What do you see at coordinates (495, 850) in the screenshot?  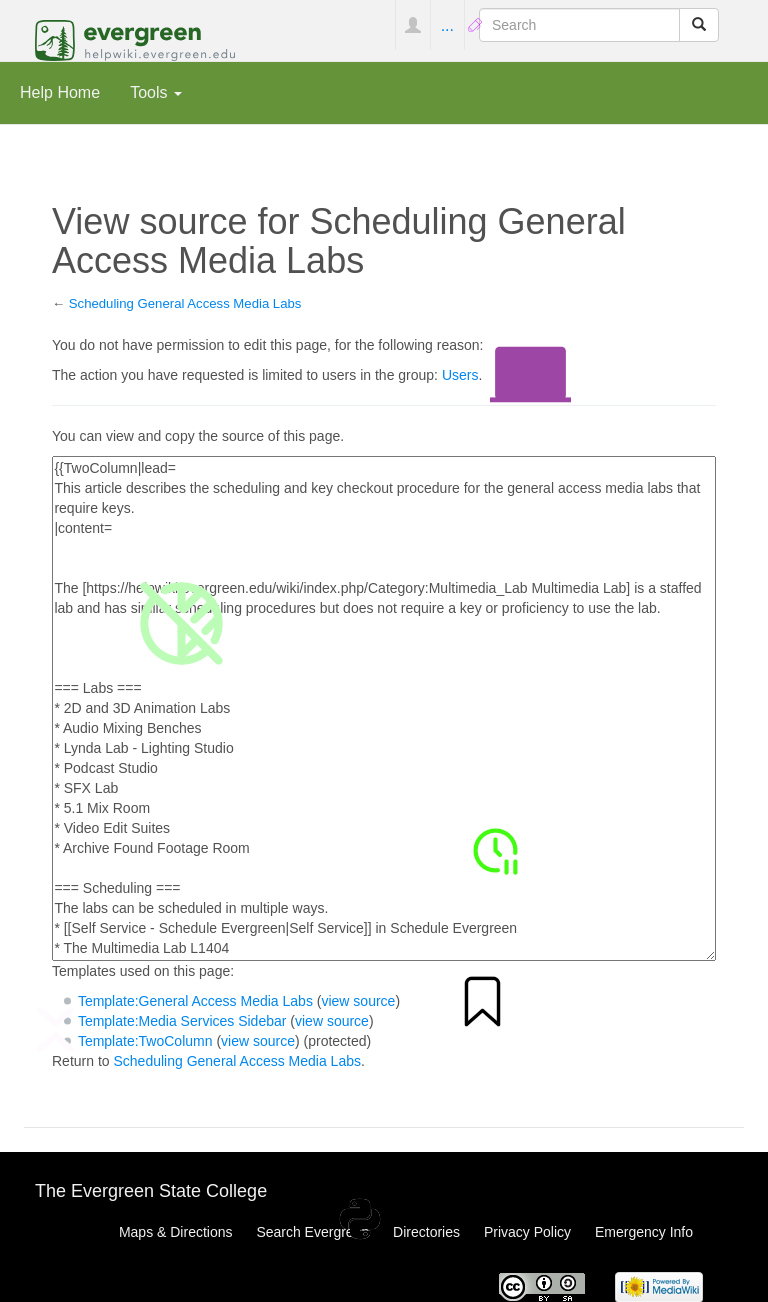 I see `pause a timer or countdown` at bounding box center [495, 850].